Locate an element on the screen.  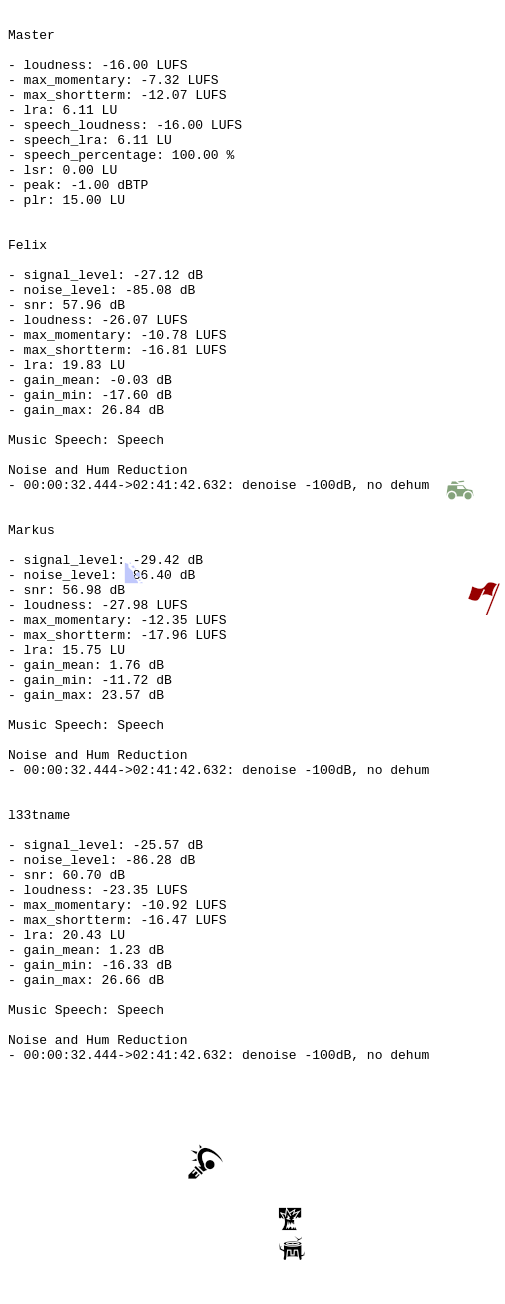
mark a checkpoint or milestone is located at coordinates (483, 598).